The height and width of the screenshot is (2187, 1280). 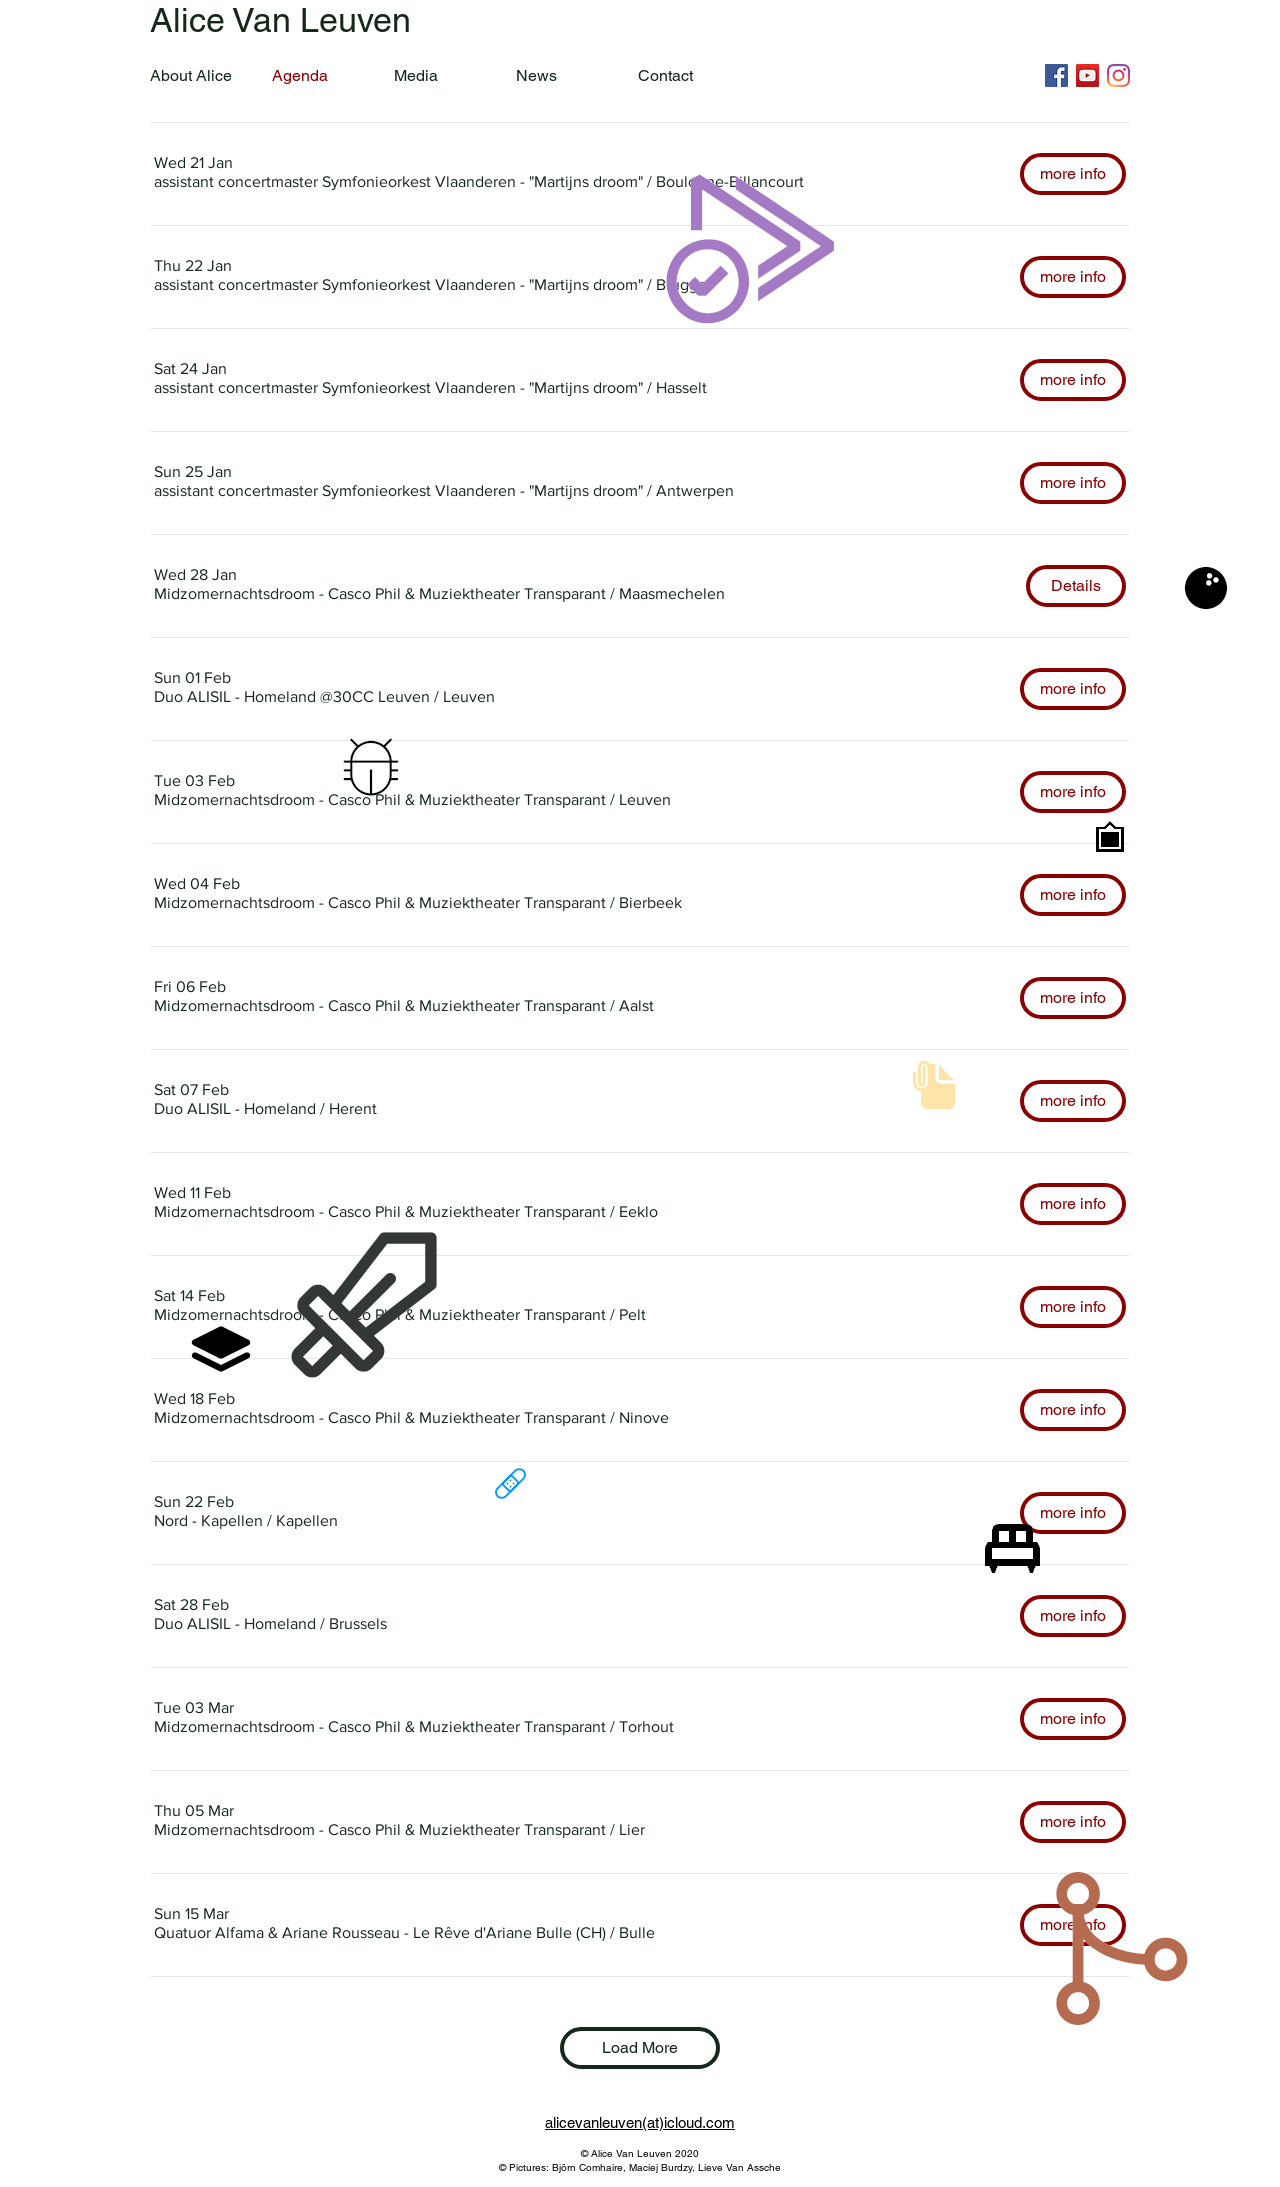 What do you see at coordinates (752, 241) in the screenshot?
I see `run all tests with code coverage` at bounding box center [752, 241].